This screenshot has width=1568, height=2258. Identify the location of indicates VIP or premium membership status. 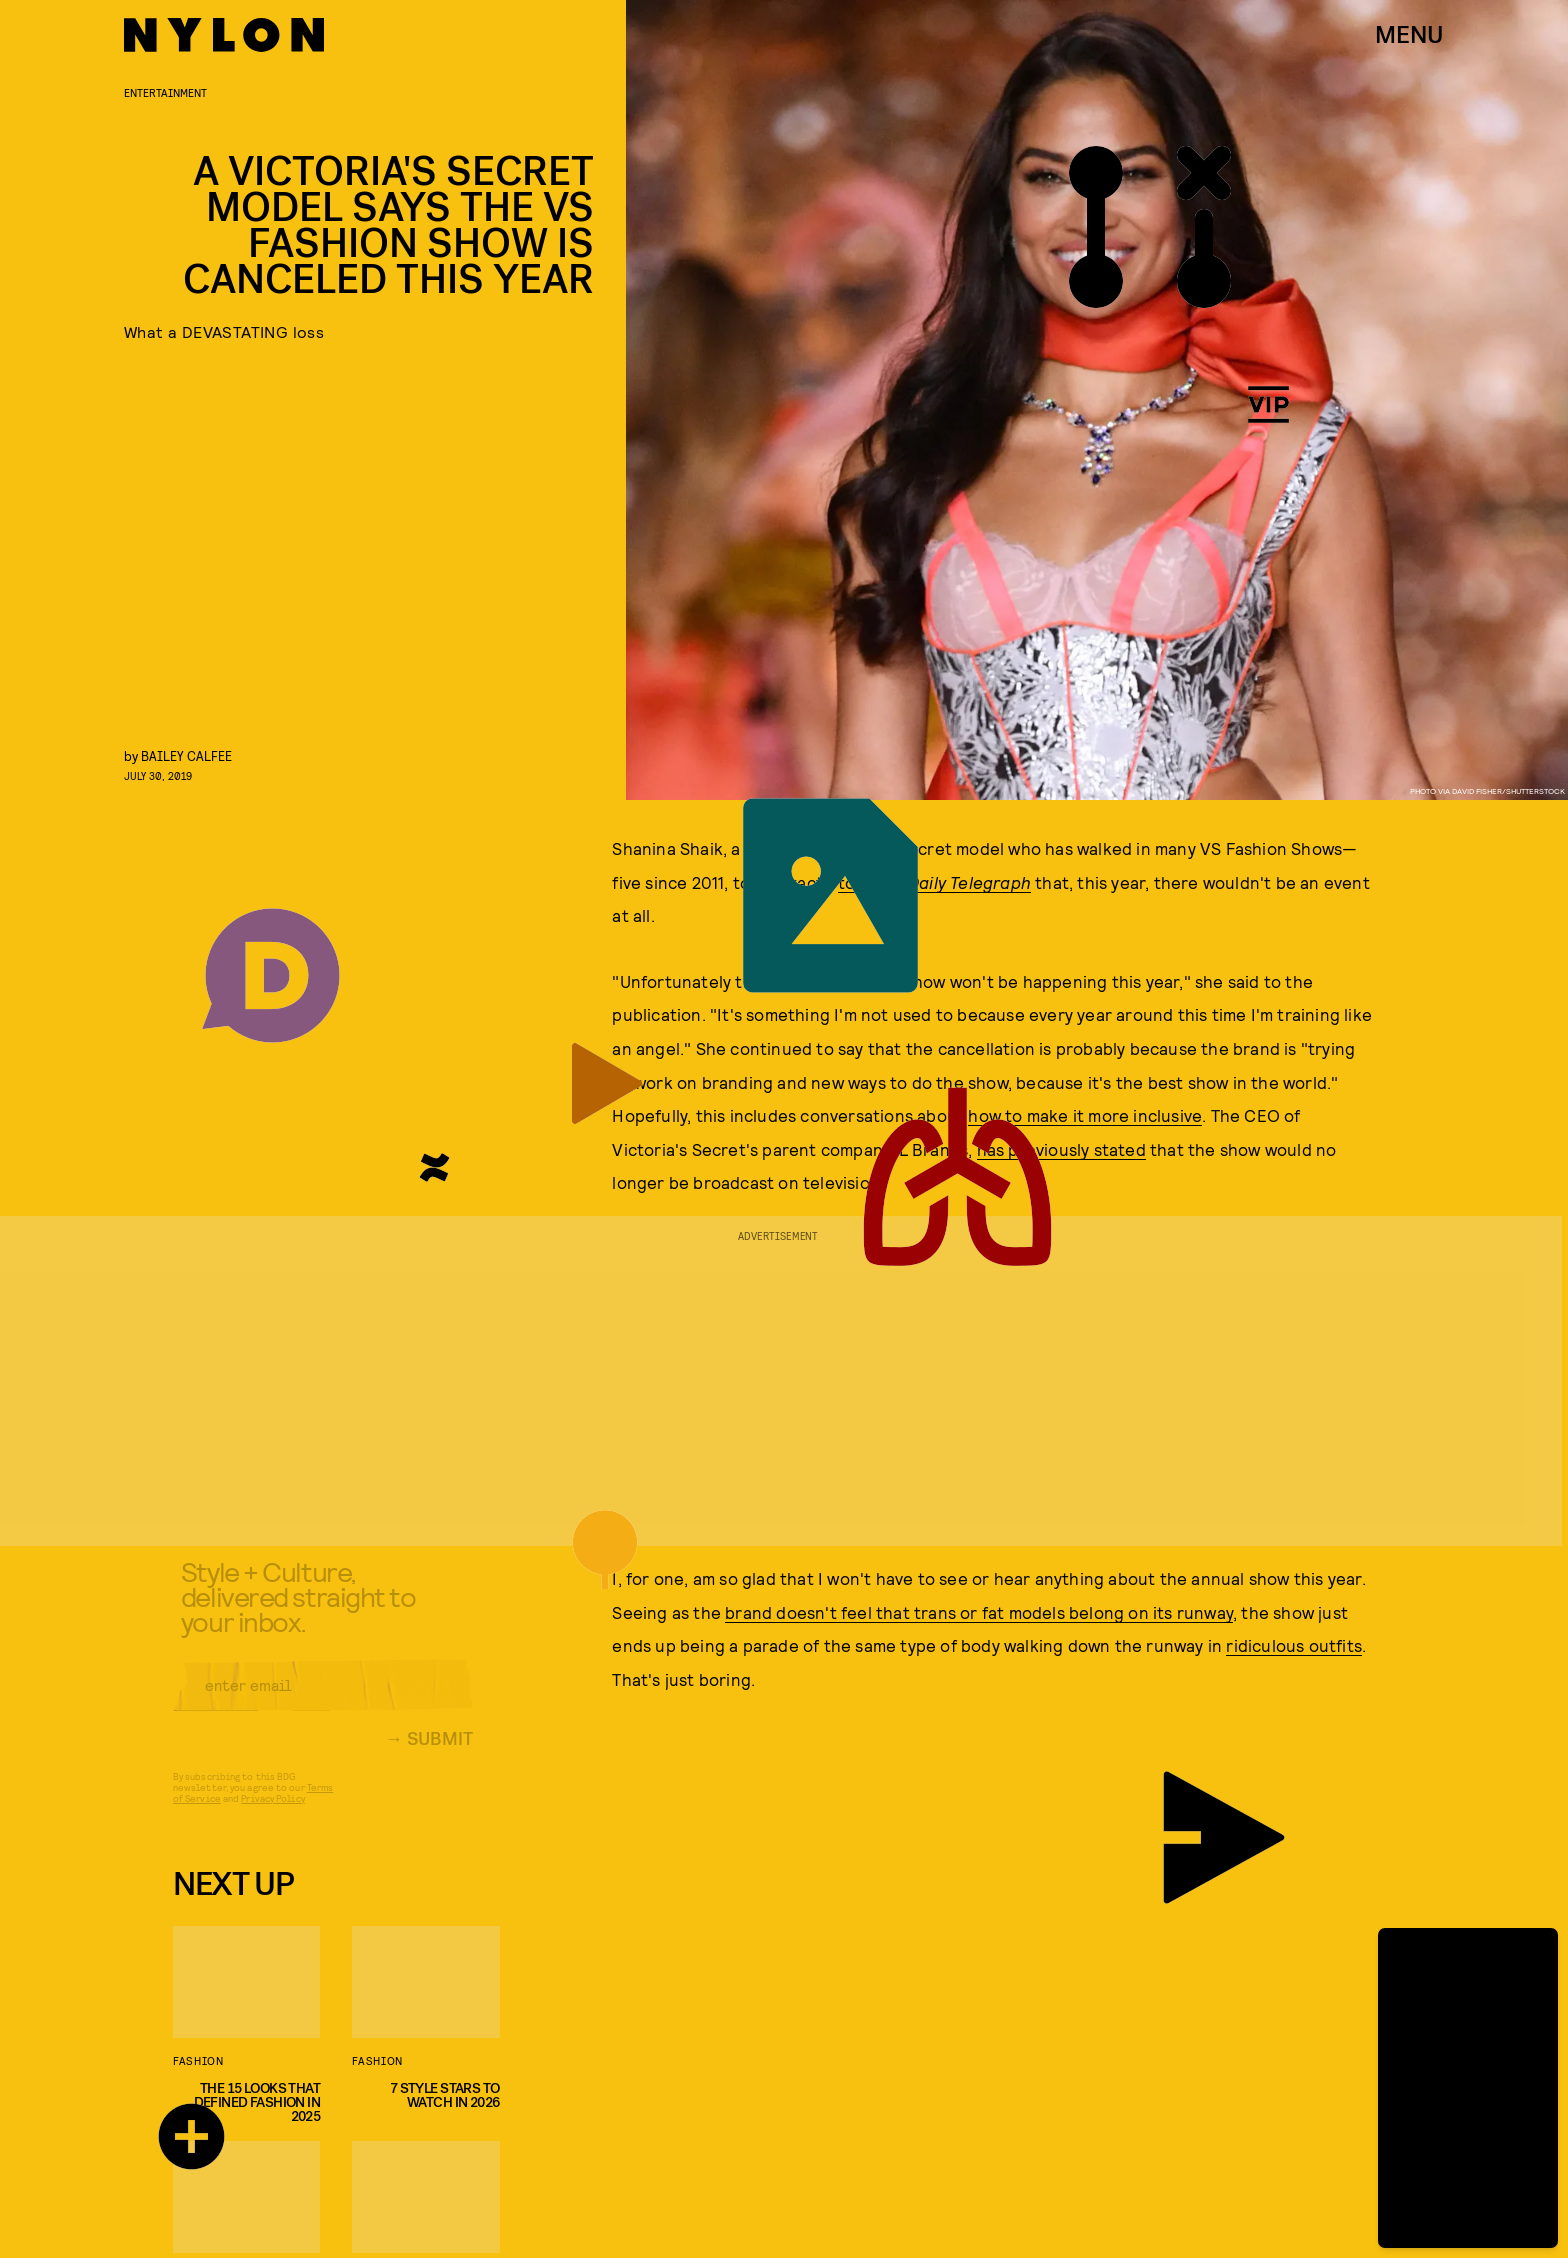
(1268, 404).